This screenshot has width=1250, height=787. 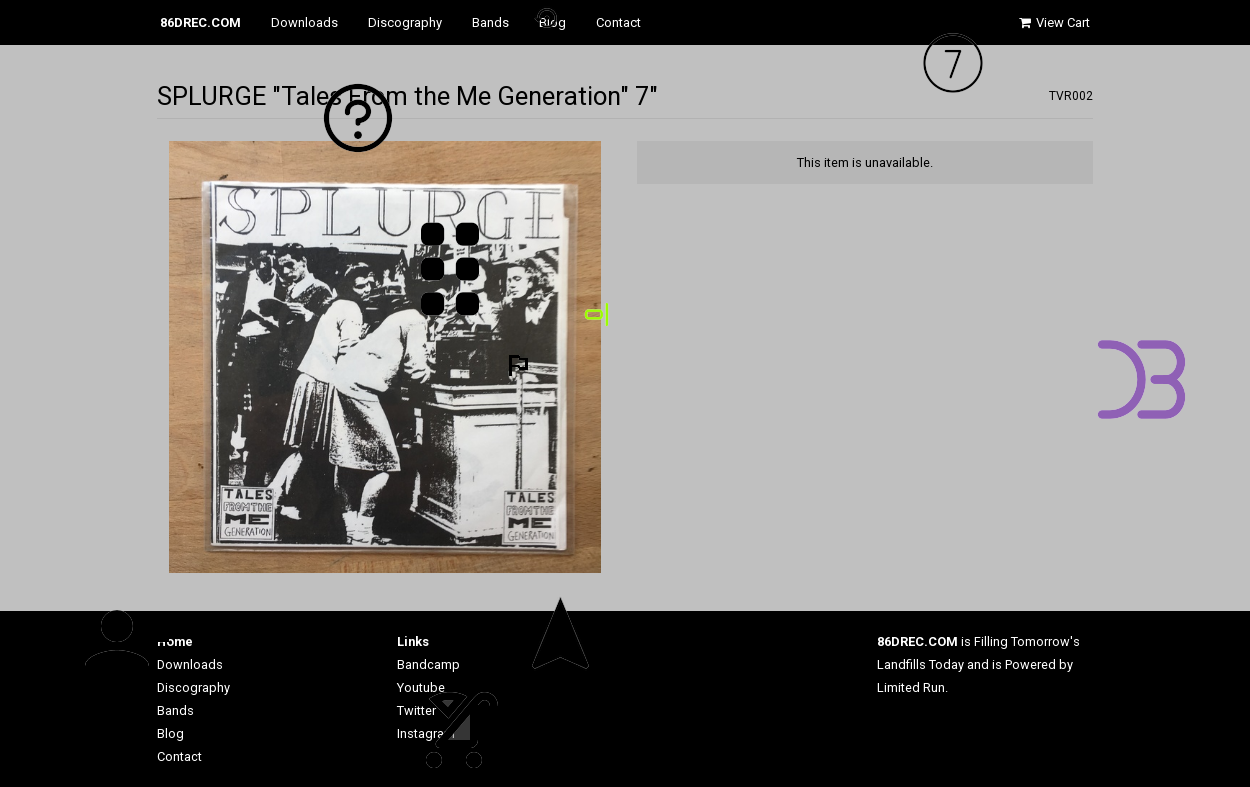 I want to click on start navigation to destination, so click(x=560, y=634).